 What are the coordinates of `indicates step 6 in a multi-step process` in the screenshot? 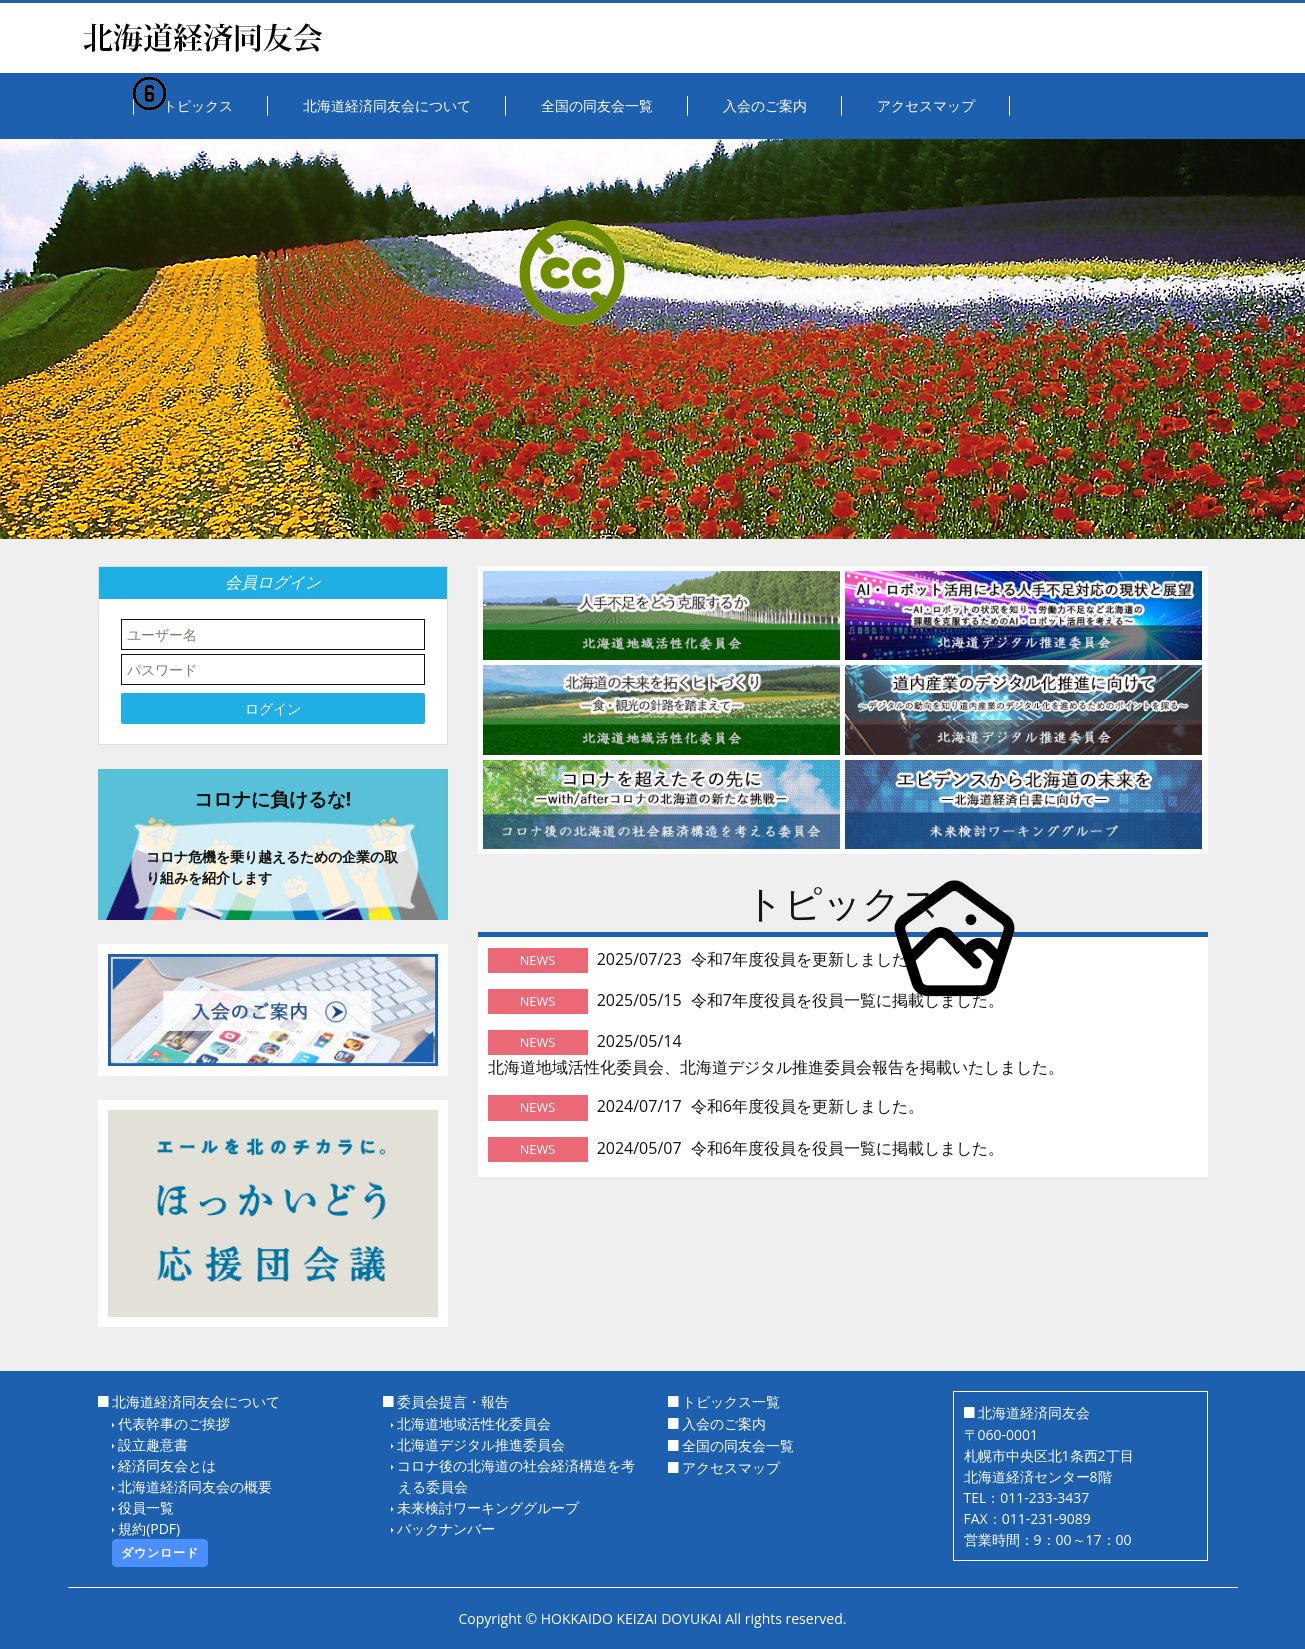 It's located at (149, 93).